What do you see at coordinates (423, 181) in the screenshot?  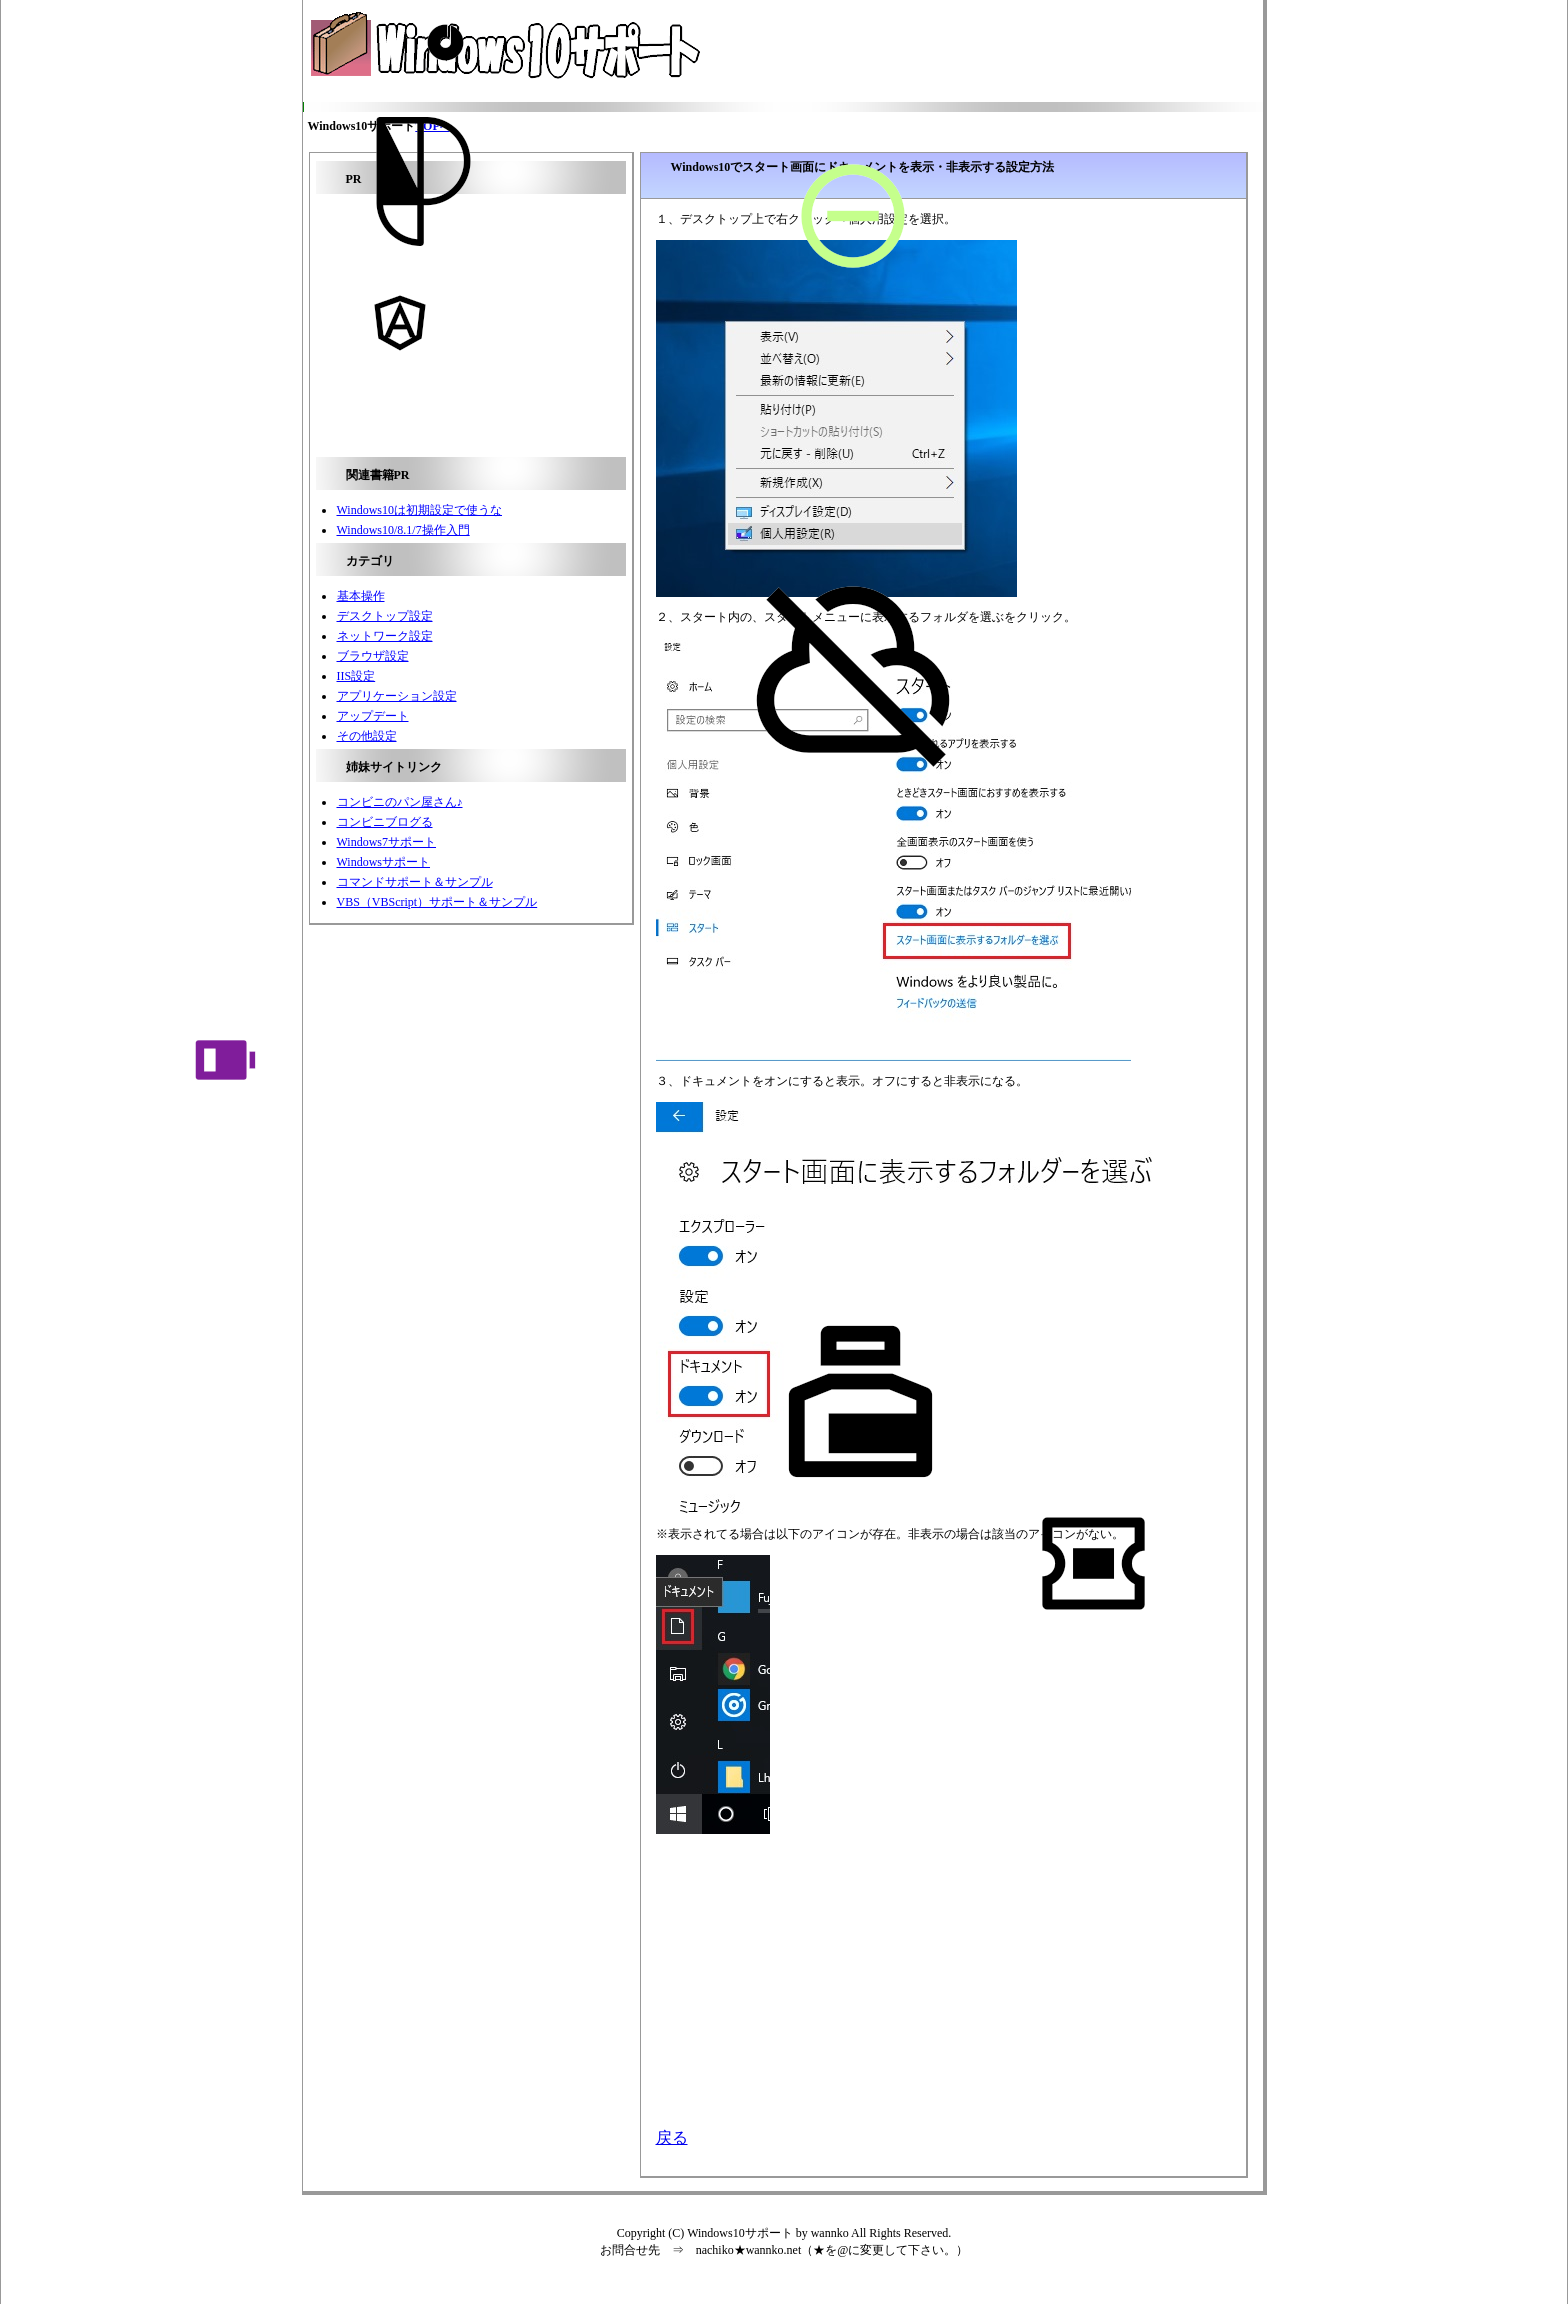 I see `visit the Phosphor Icons website` at bounding box center [423, 181].